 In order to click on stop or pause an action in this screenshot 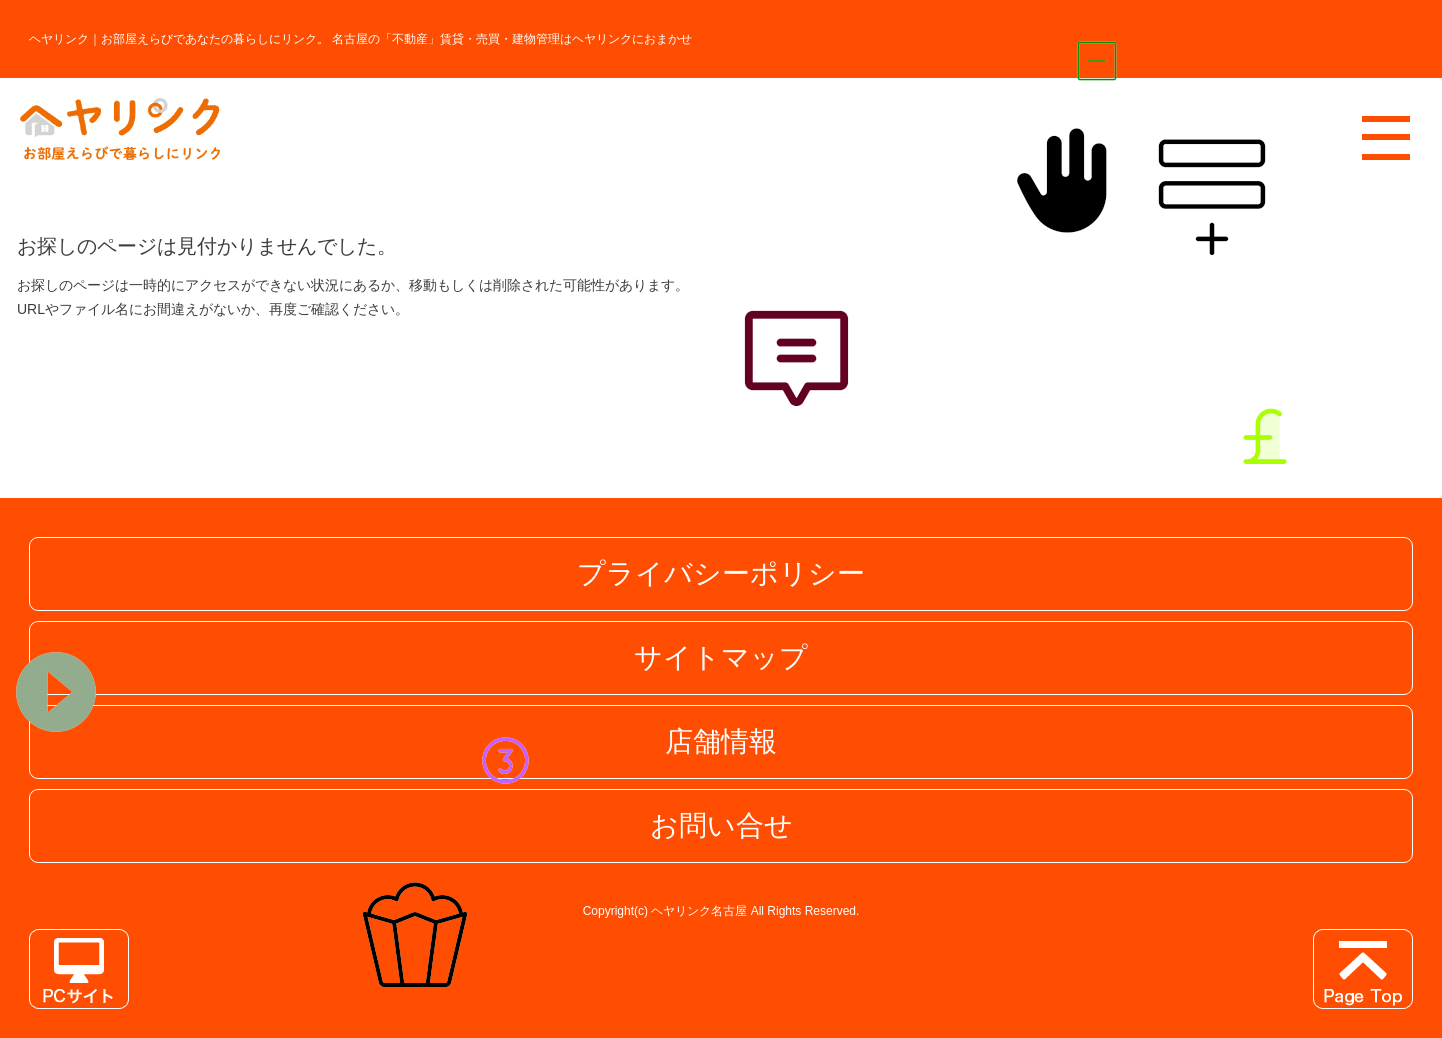, I will do `click(1065, 180)`.